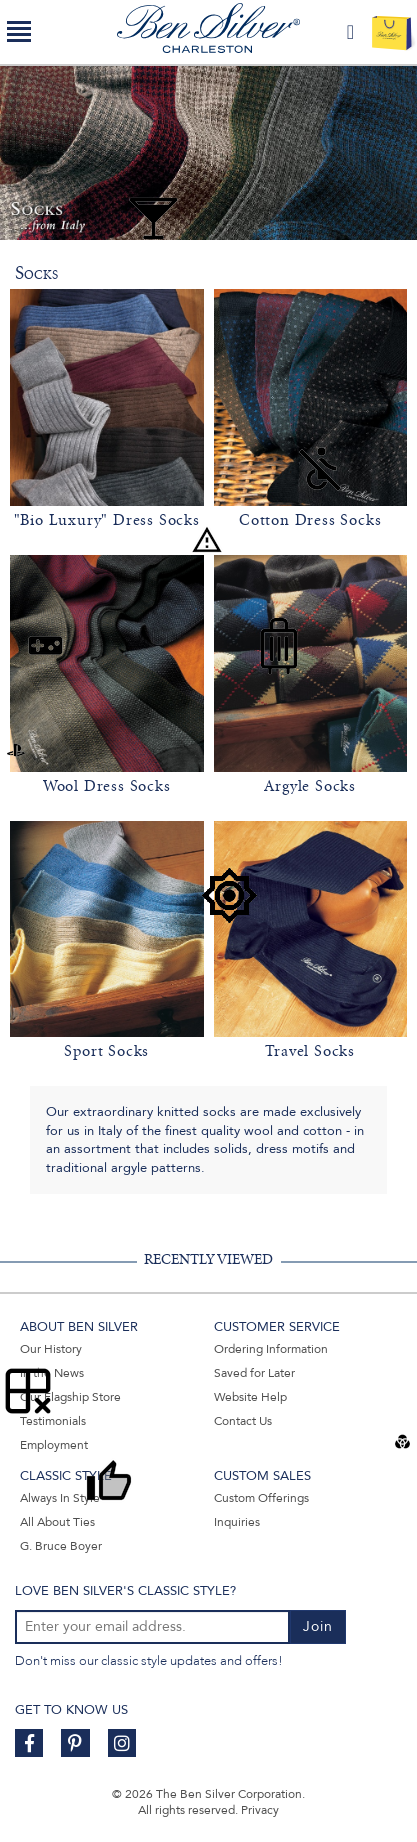  I want to click on access games or gaming features, so click(45, 645).